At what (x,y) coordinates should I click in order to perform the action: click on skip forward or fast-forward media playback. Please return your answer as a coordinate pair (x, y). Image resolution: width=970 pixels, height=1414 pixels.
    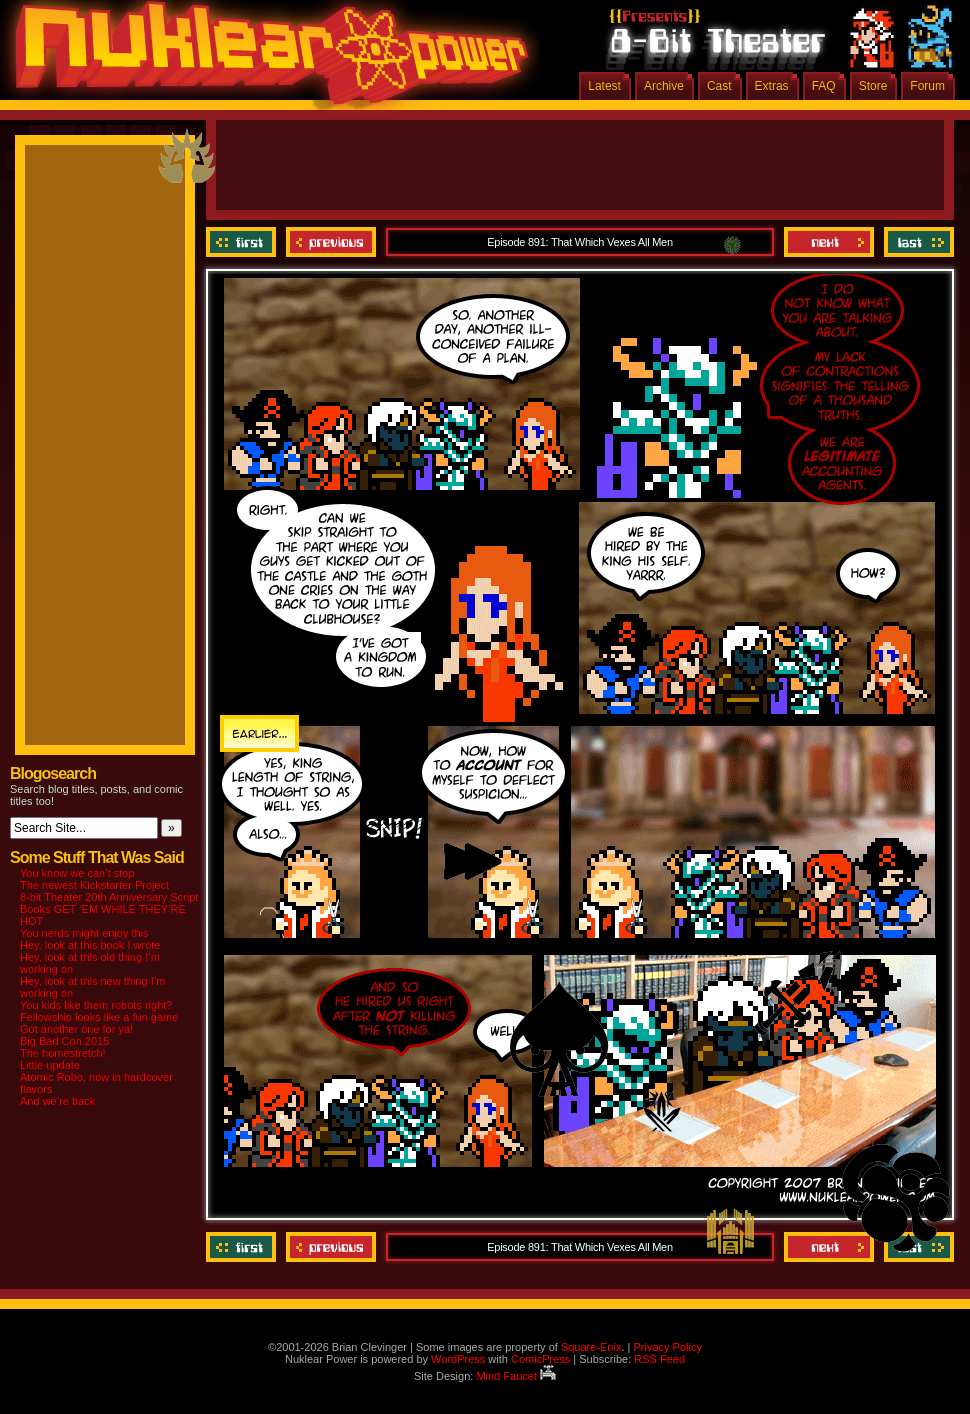
    Looking at the image, I should click on (472, 861).